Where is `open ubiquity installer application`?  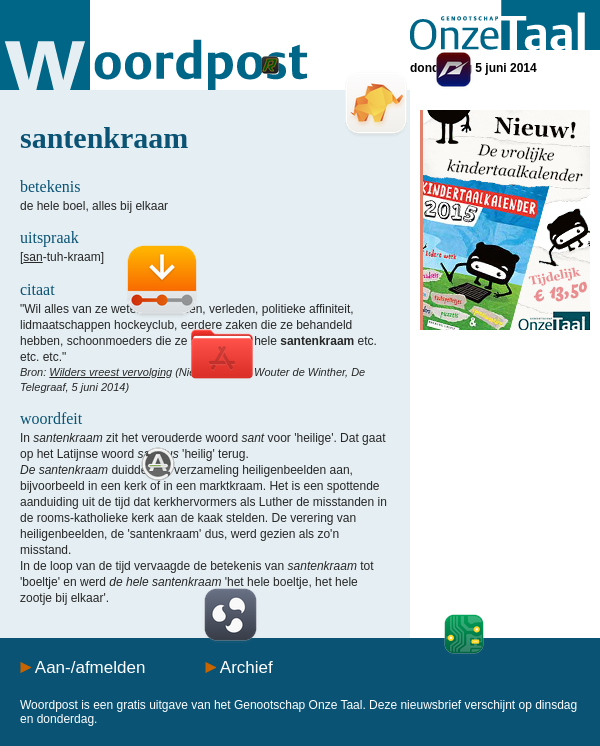
open ubiquity installer application is located at coordinates (162, 280).